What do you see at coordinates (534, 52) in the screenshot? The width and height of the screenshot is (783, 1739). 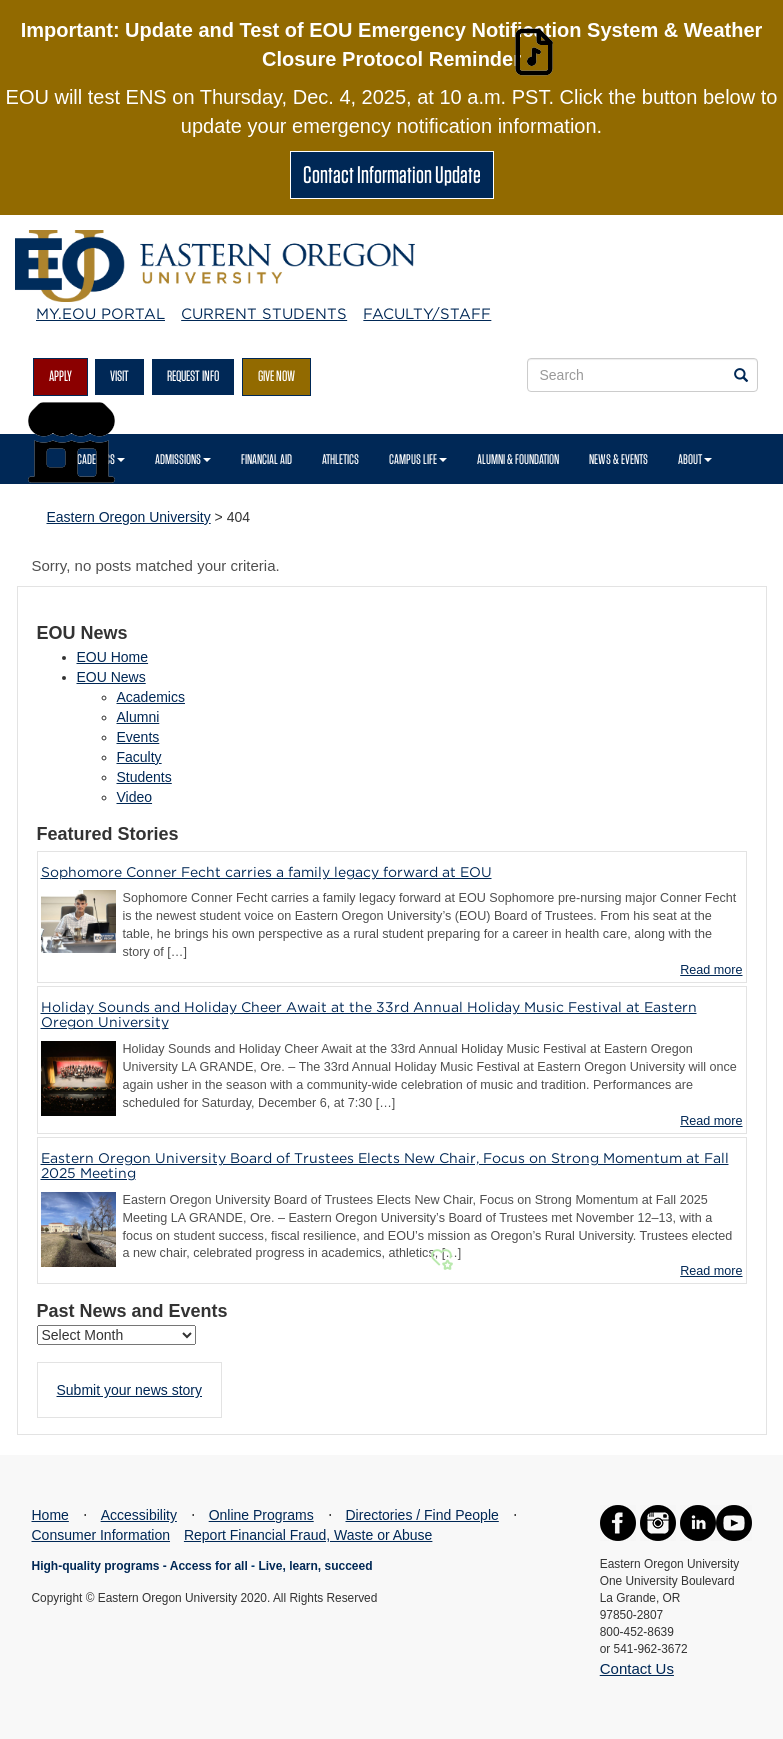 I see `open an audio or music file` at bounding box center [534, 52].